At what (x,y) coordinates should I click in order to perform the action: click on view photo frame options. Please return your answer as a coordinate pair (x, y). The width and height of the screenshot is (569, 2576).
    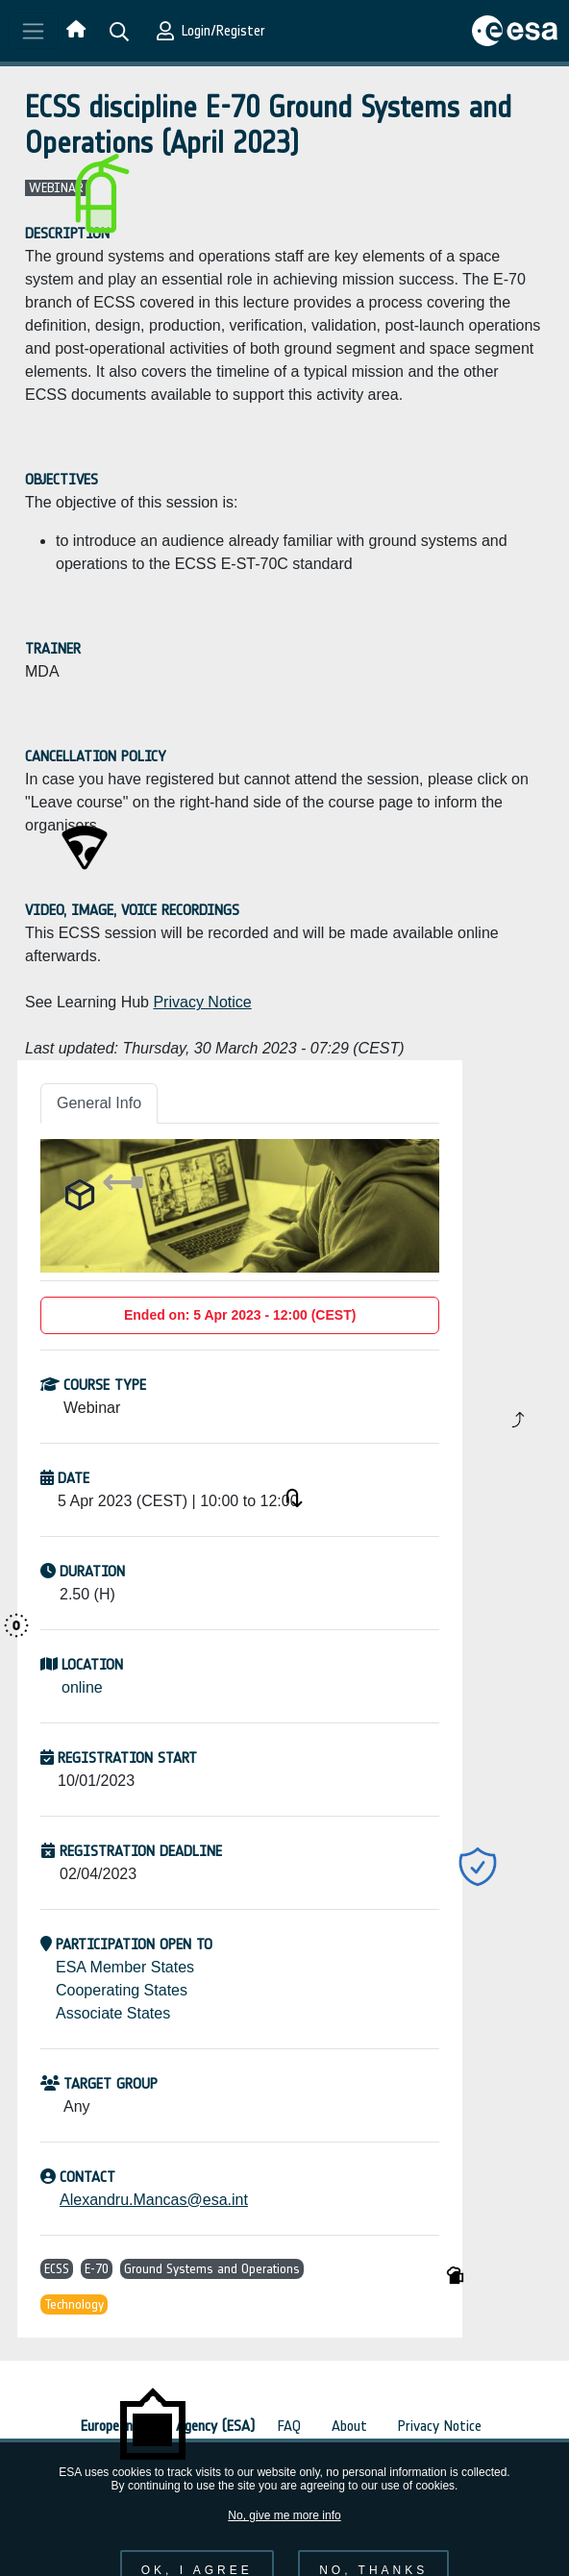
    Looking at the image, I should click on (153, 2427).